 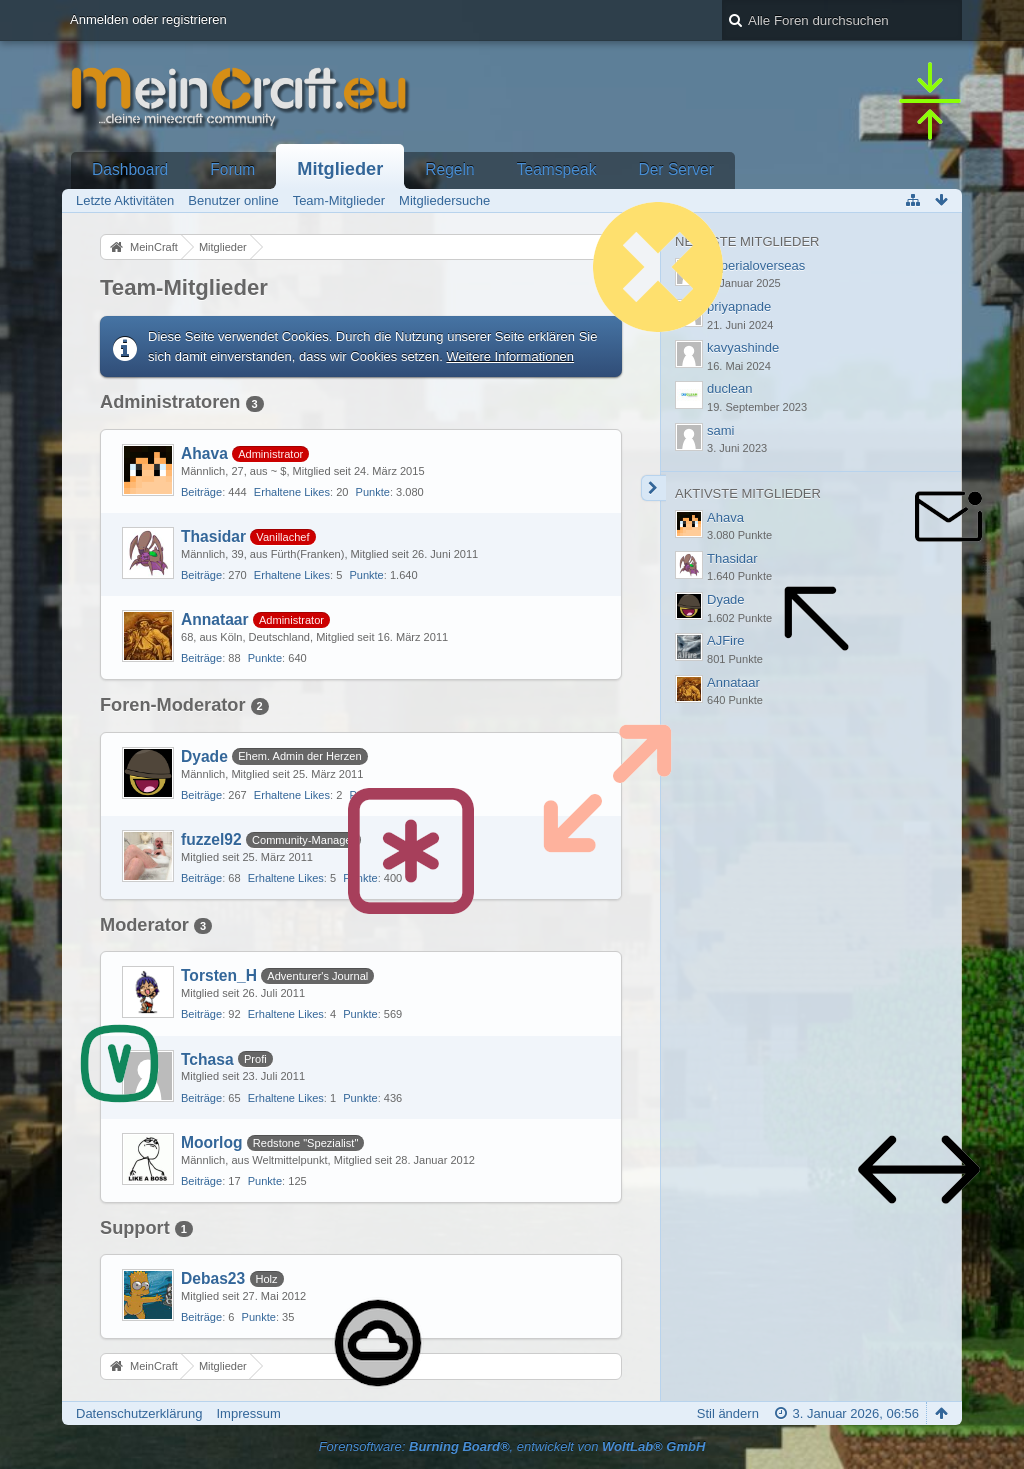 I want to click on indicates a "v" label or category tag, so click(x=119, y=1063).